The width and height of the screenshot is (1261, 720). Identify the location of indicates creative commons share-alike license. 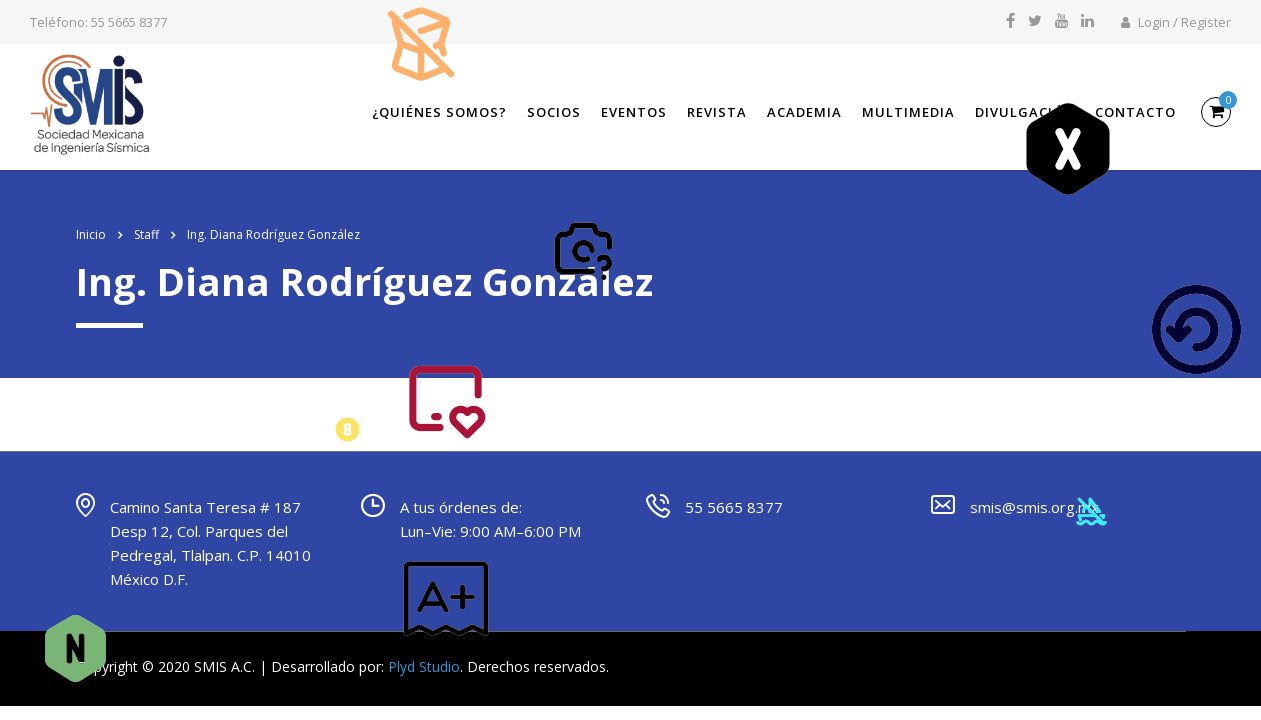
(1196, 329).